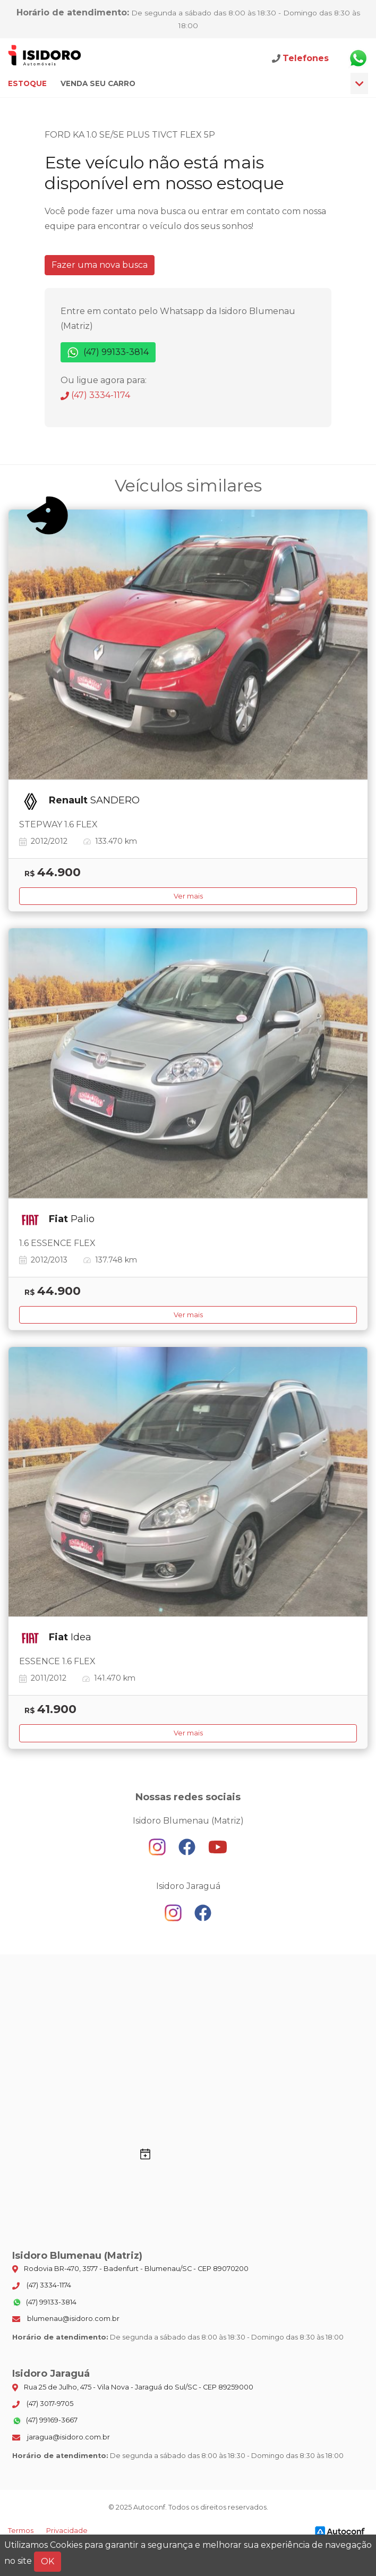  Describe the element at coordinates (49, 515) in the screenshot. I see `access equestrian or horse-related features` at that location.